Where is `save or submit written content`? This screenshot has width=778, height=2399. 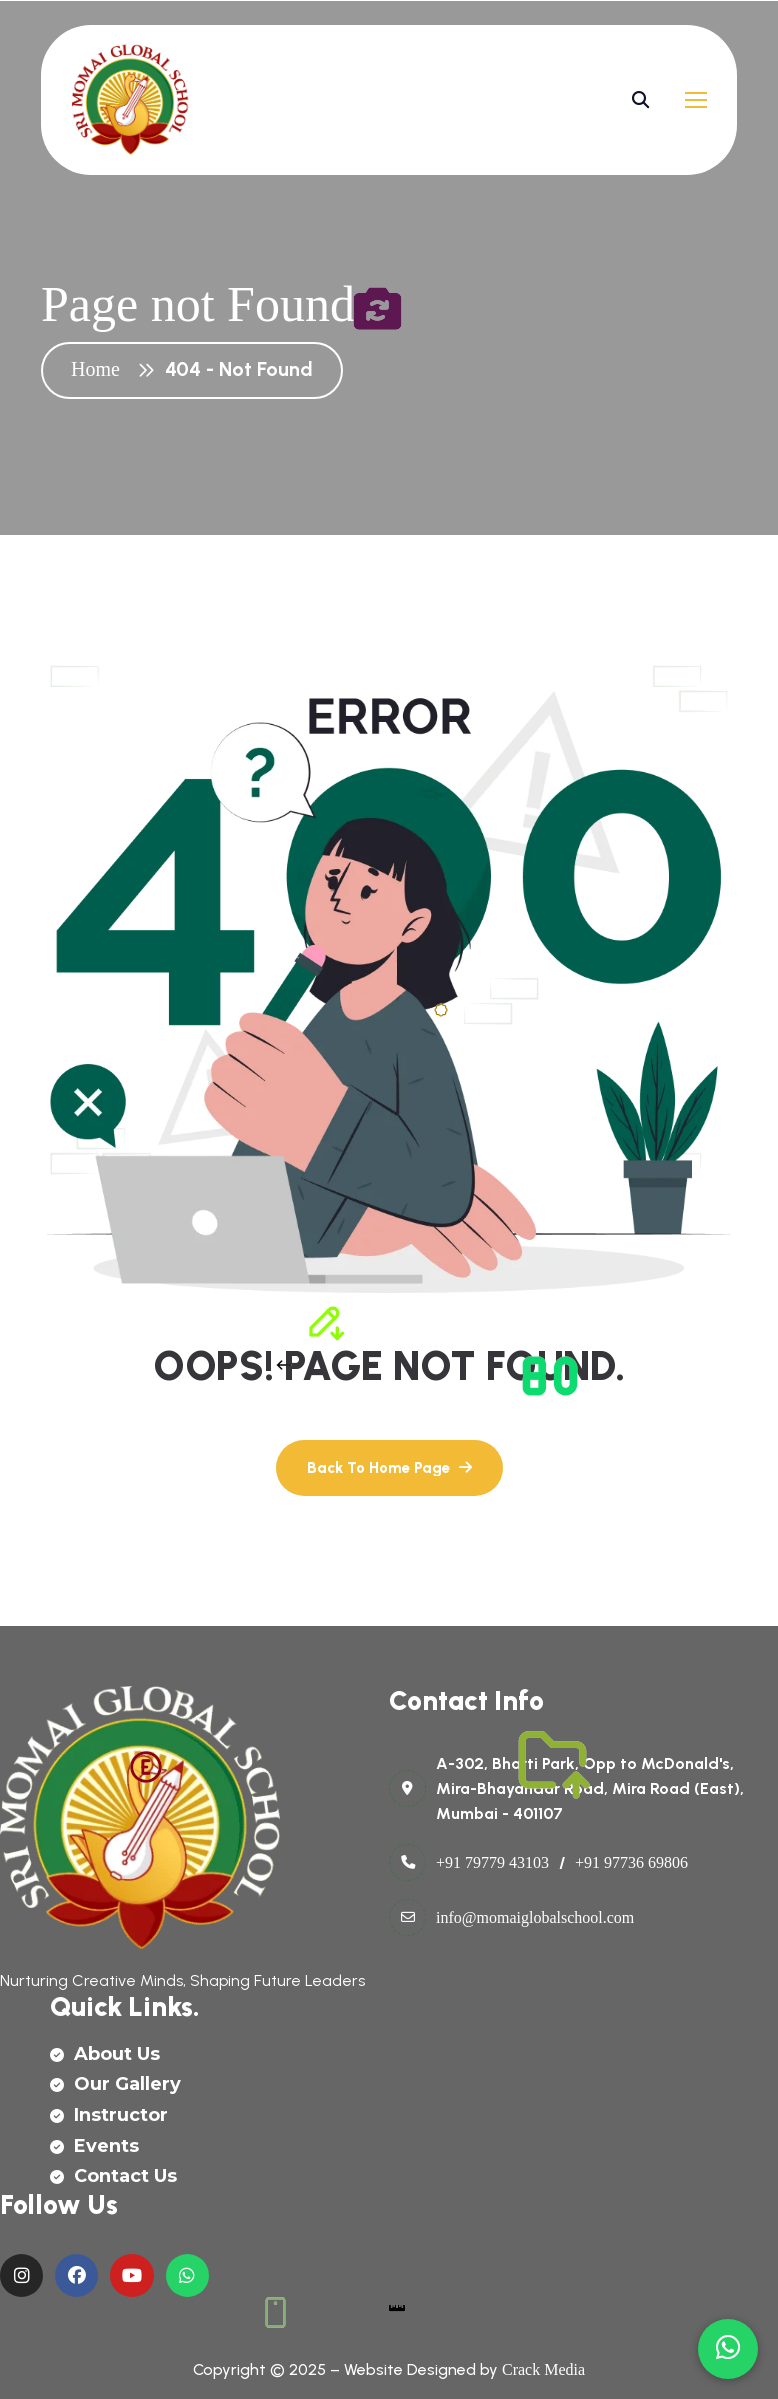
save or submit written content is located at coordinates (325, 1321).